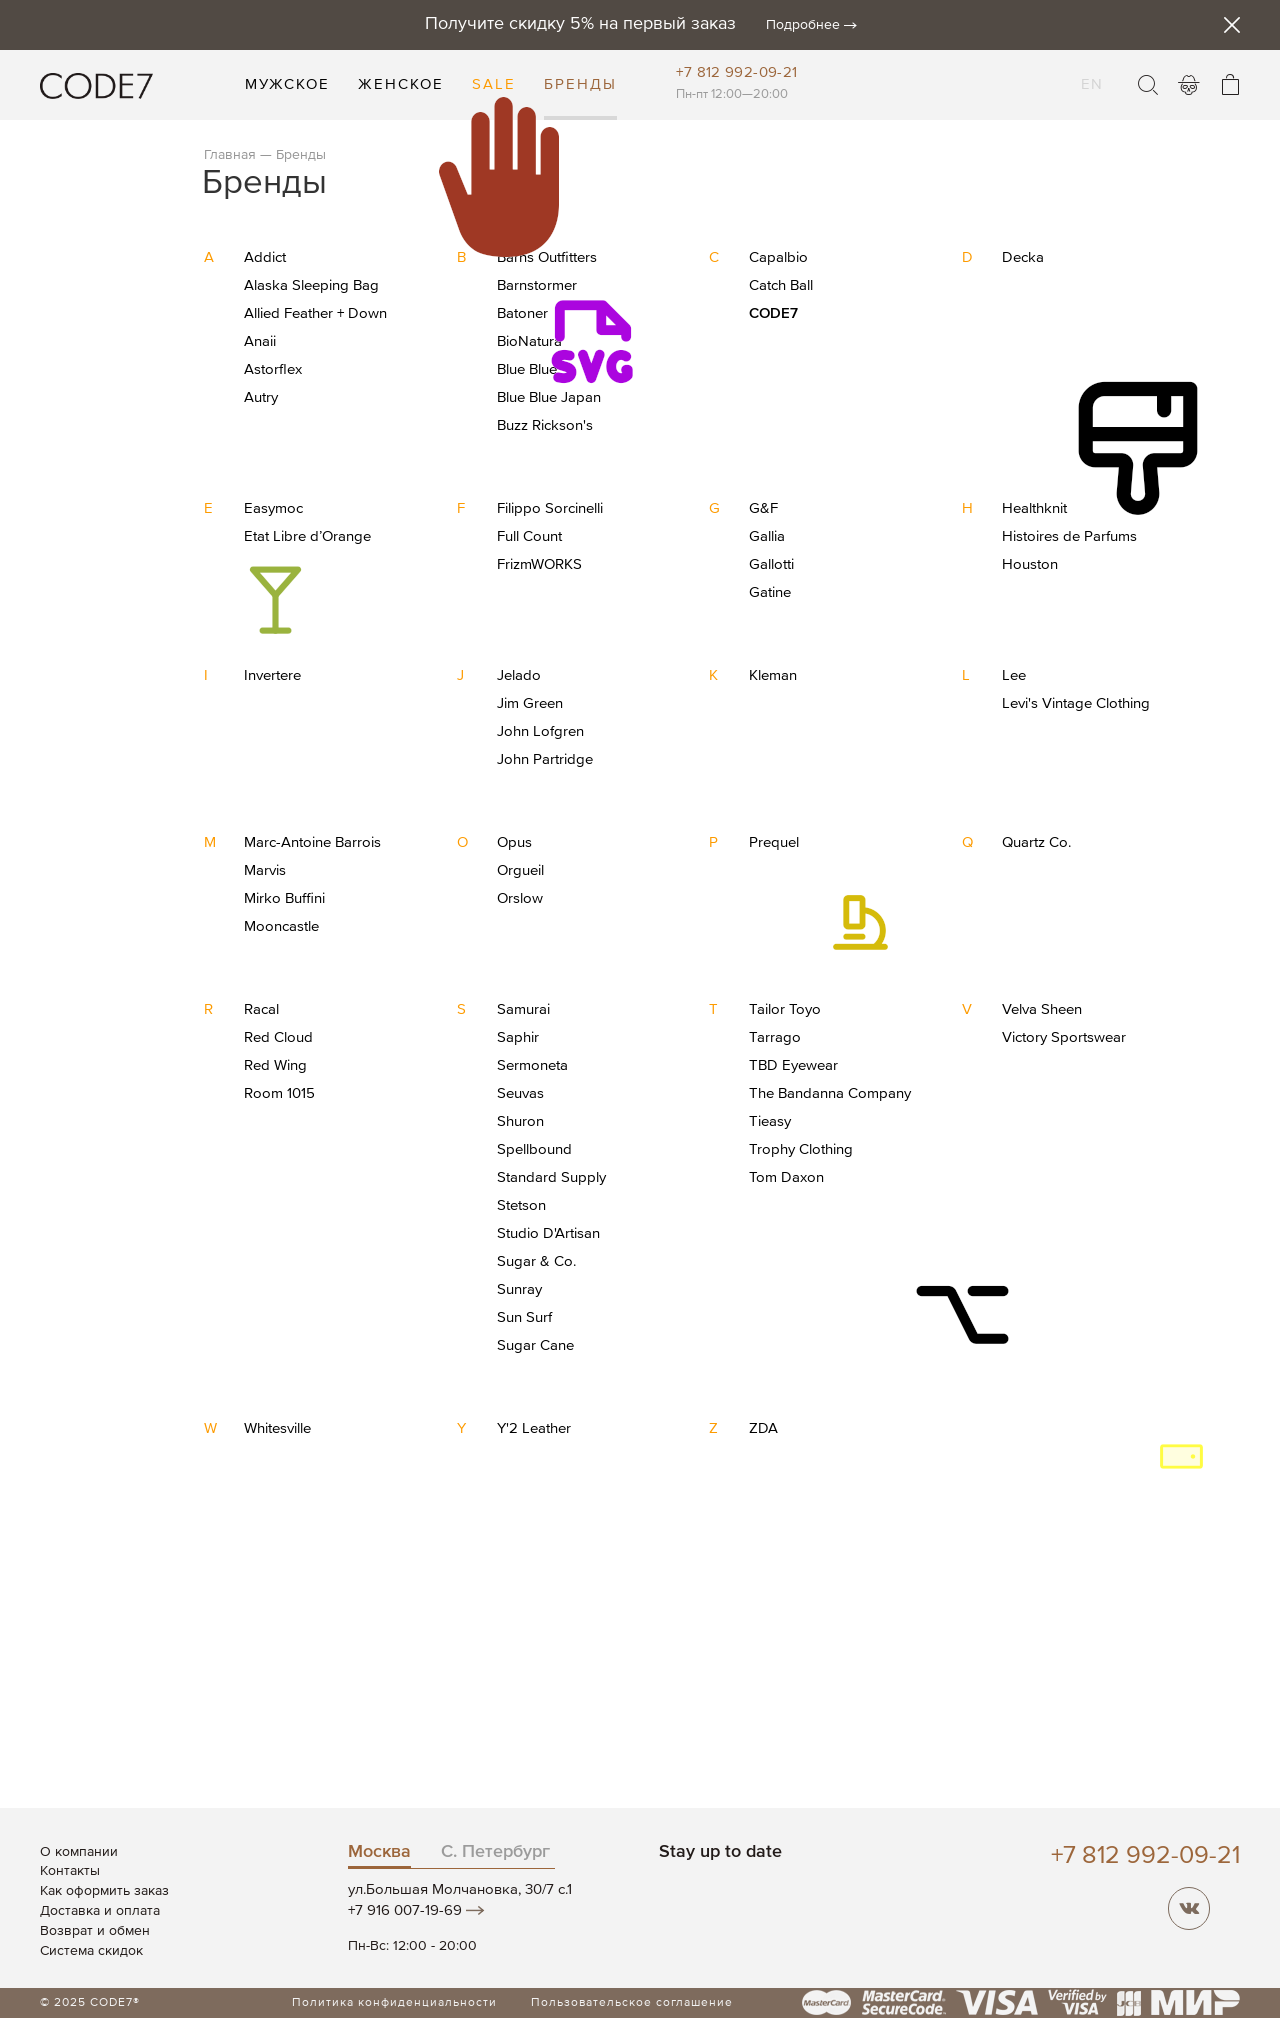 This screenshot has width=1280, height=2018. Describe the element at coordinates (1138, 446) in the screenshot. I see `access painting or drawing tools` at that location.